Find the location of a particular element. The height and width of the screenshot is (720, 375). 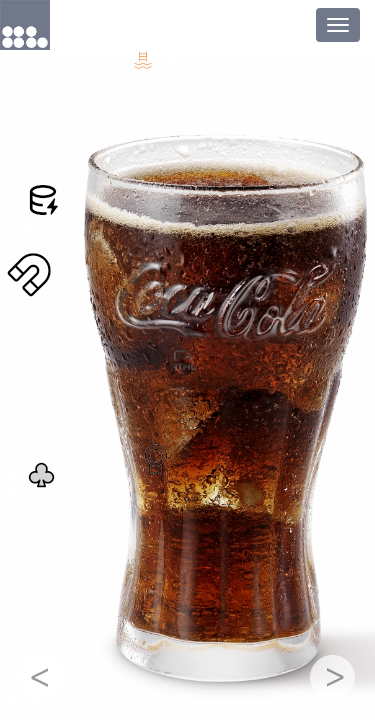

represents the clubs suit in a card game is located at coordinates (41, 475).